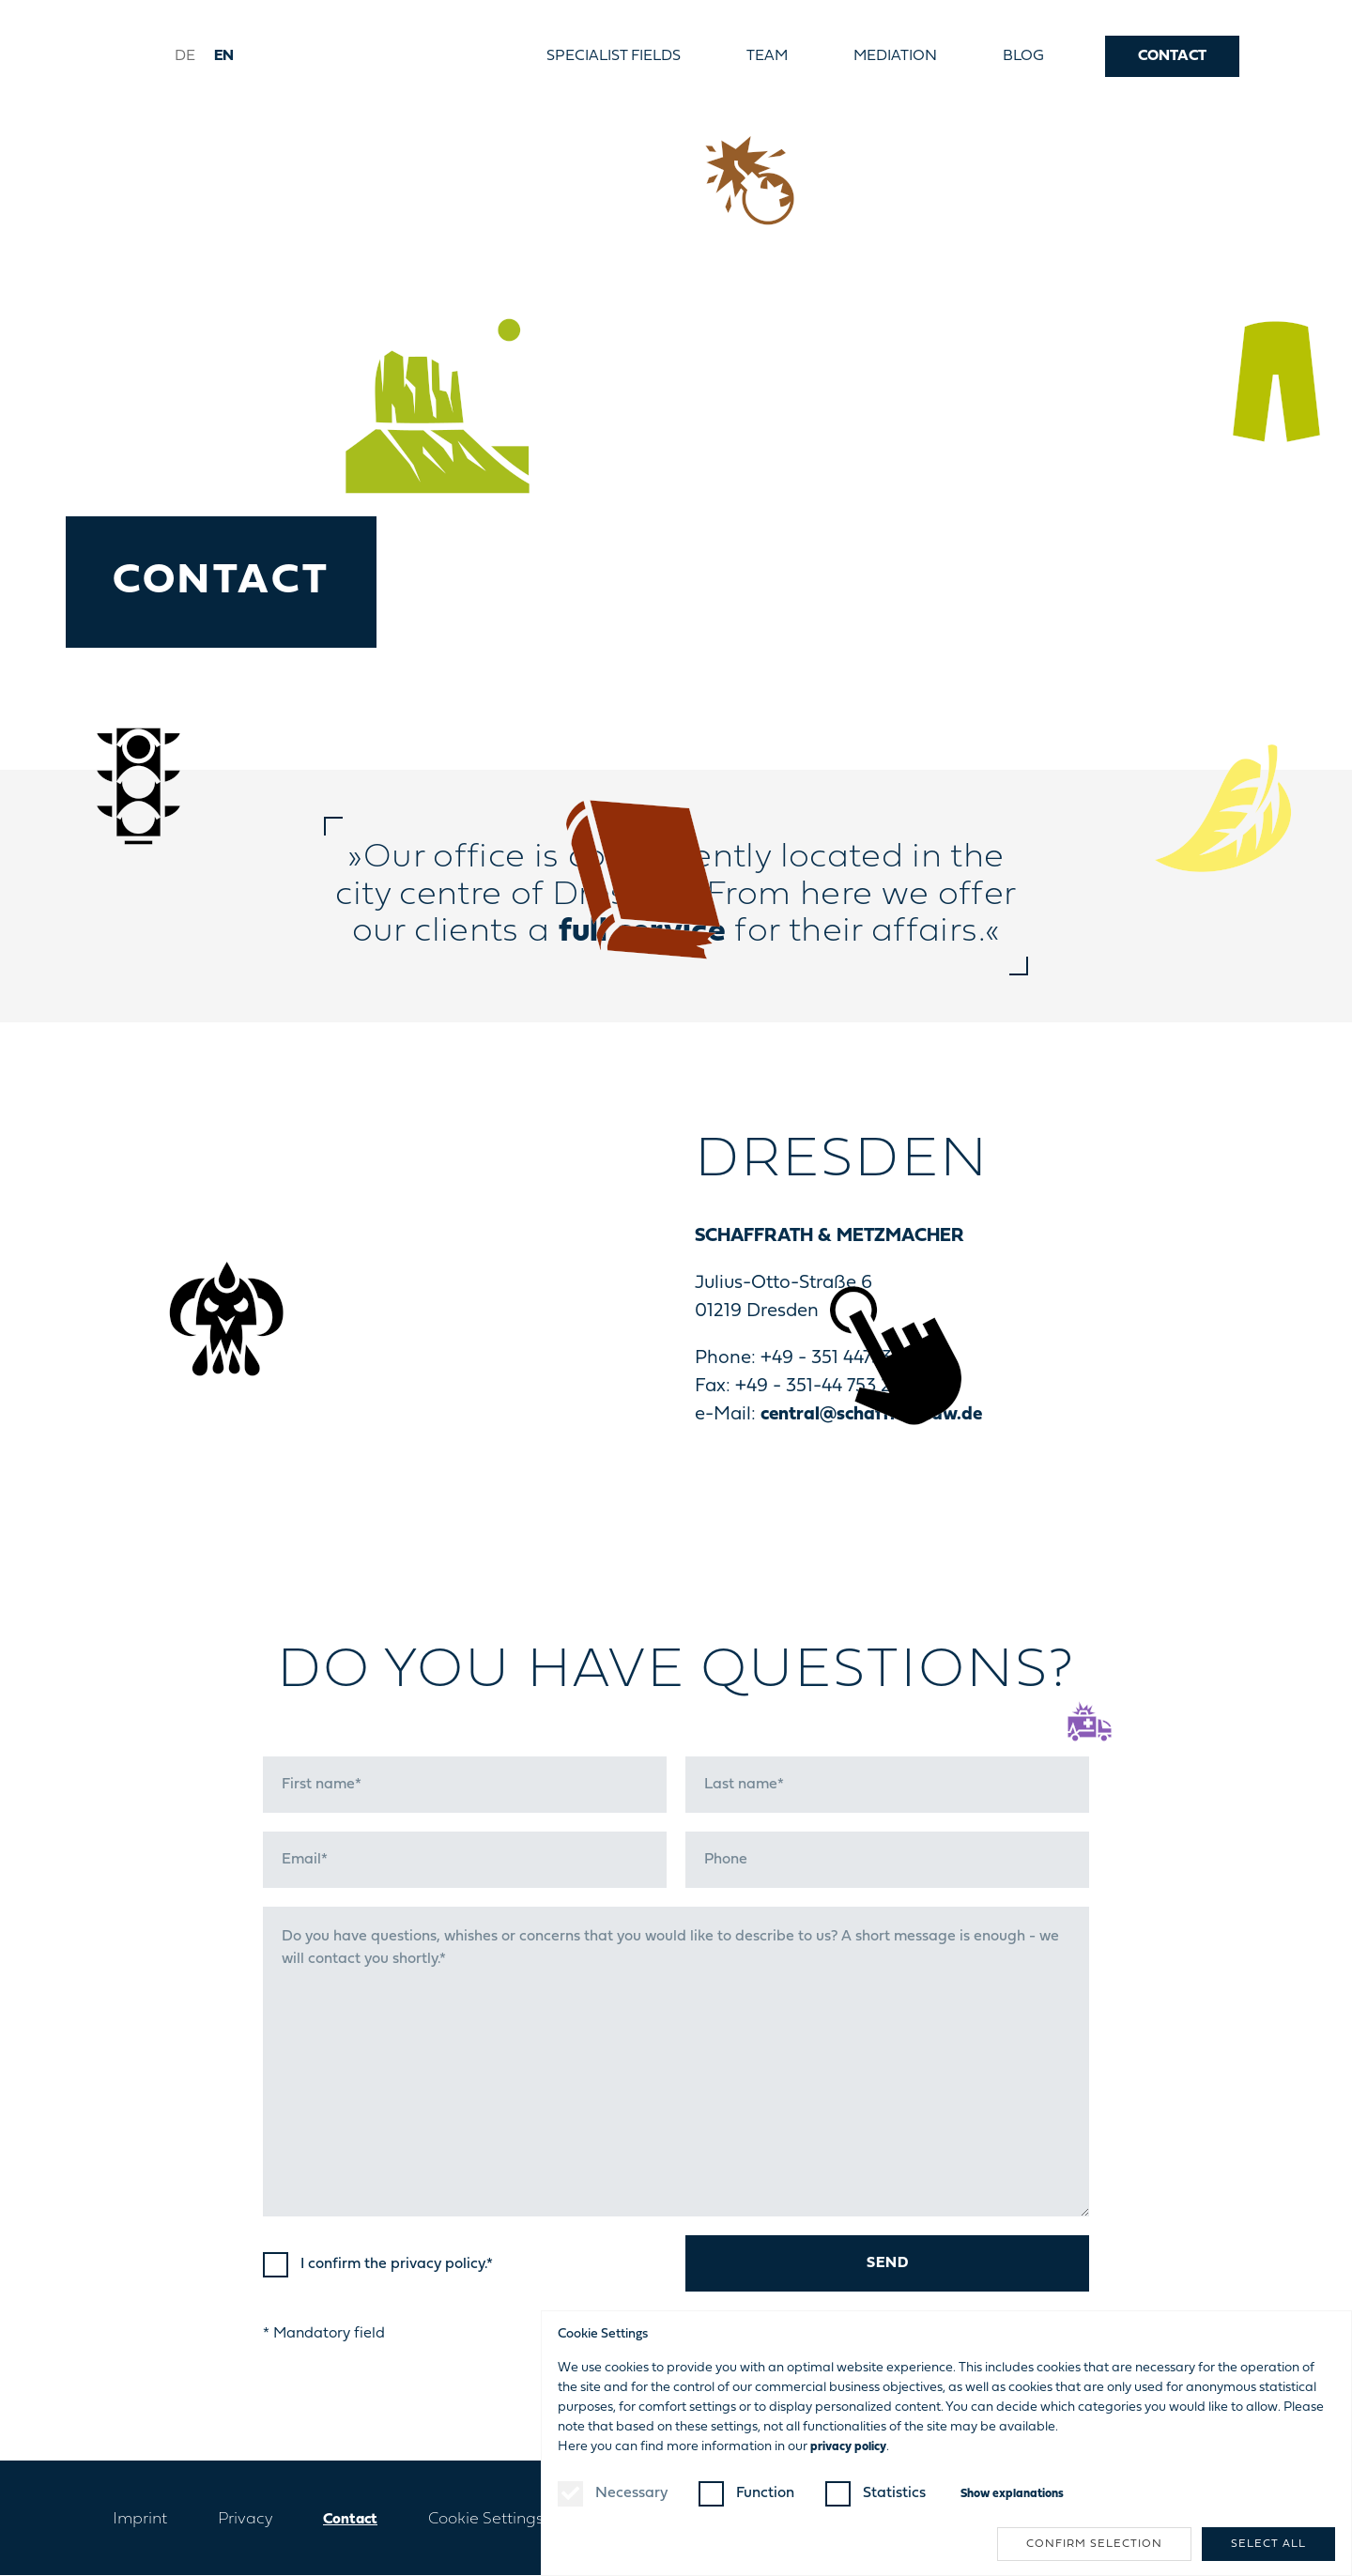  Describe the element at coordinates (138, 786) in the screenshot. I see `indicates a stopped or halted state` at that location.